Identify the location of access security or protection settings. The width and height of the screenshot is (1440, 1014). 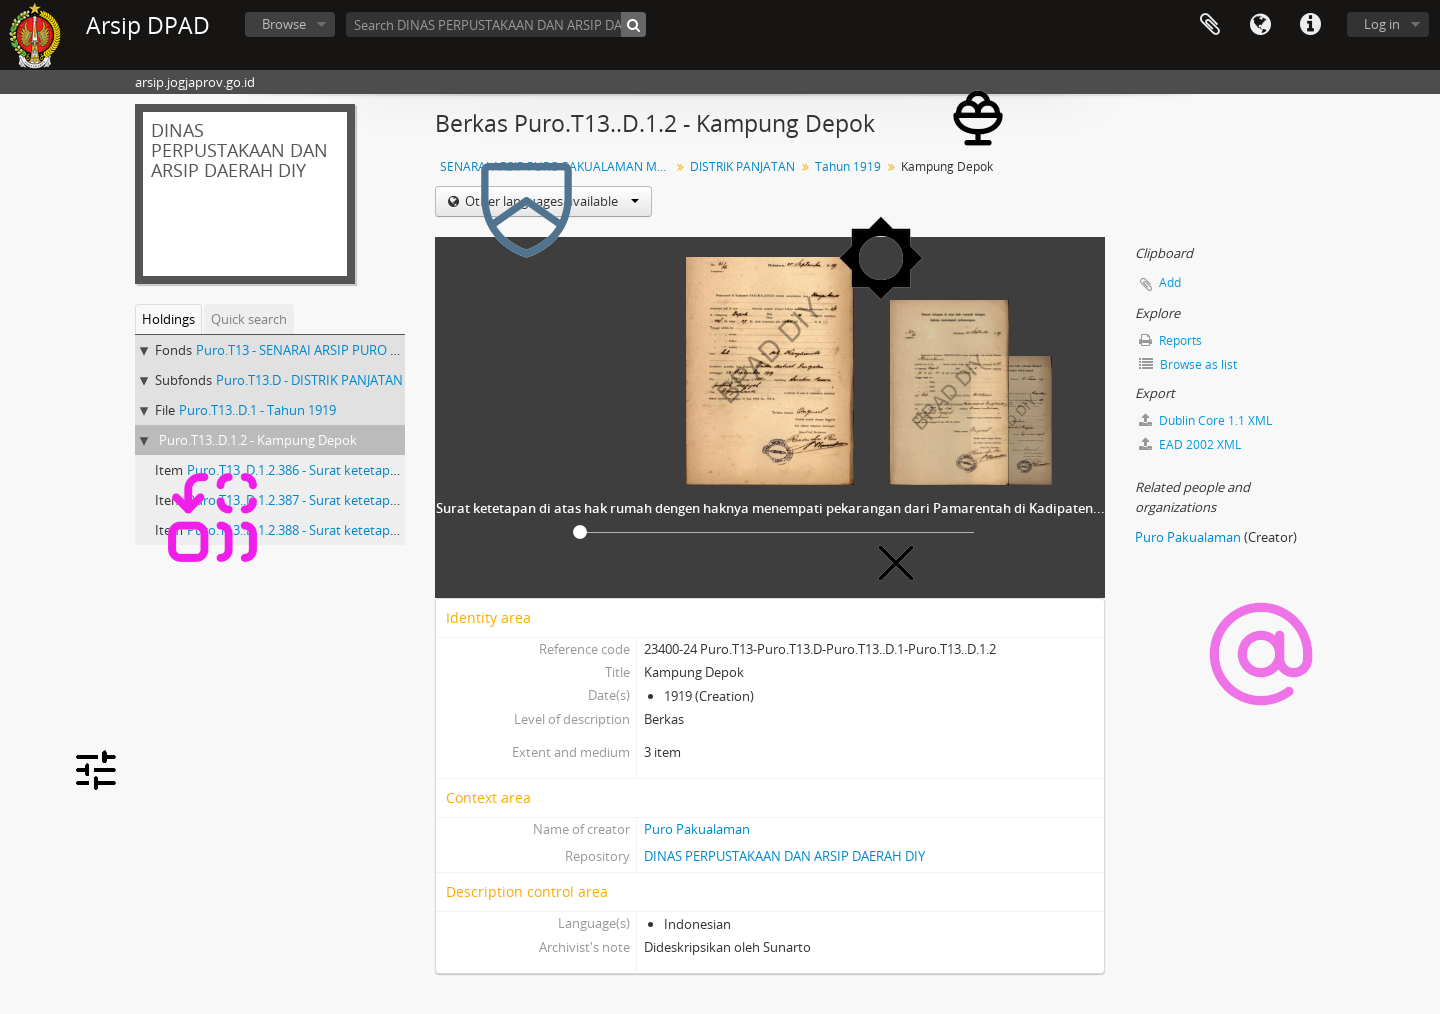
(526, 204).